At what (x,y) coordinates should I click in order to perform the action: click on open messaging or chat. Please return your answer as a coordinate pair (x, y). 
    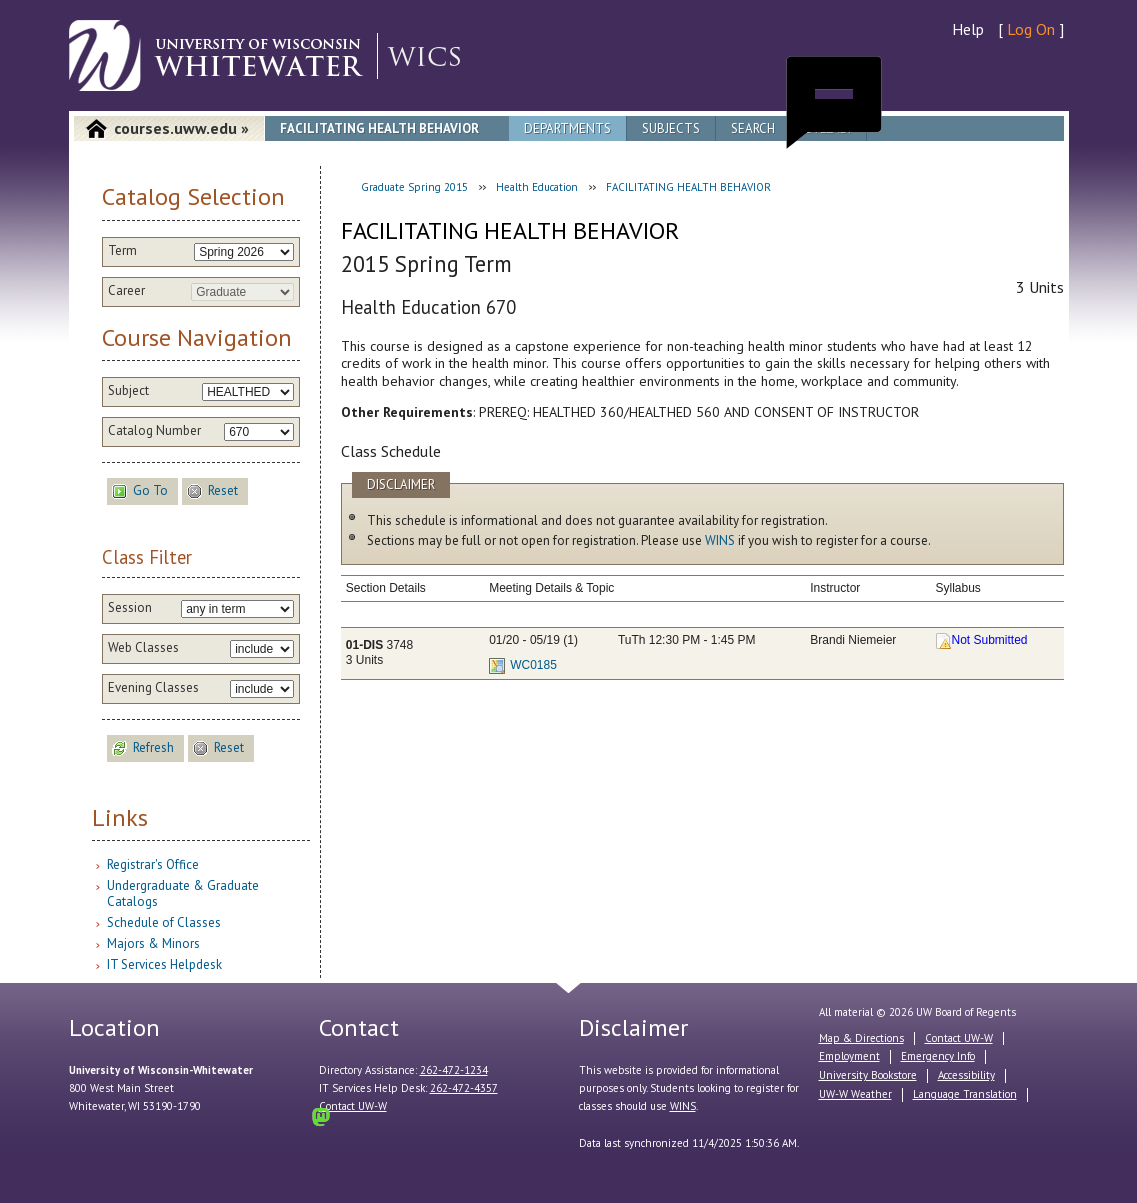
    Looking at the image, I should click on (834, 99).